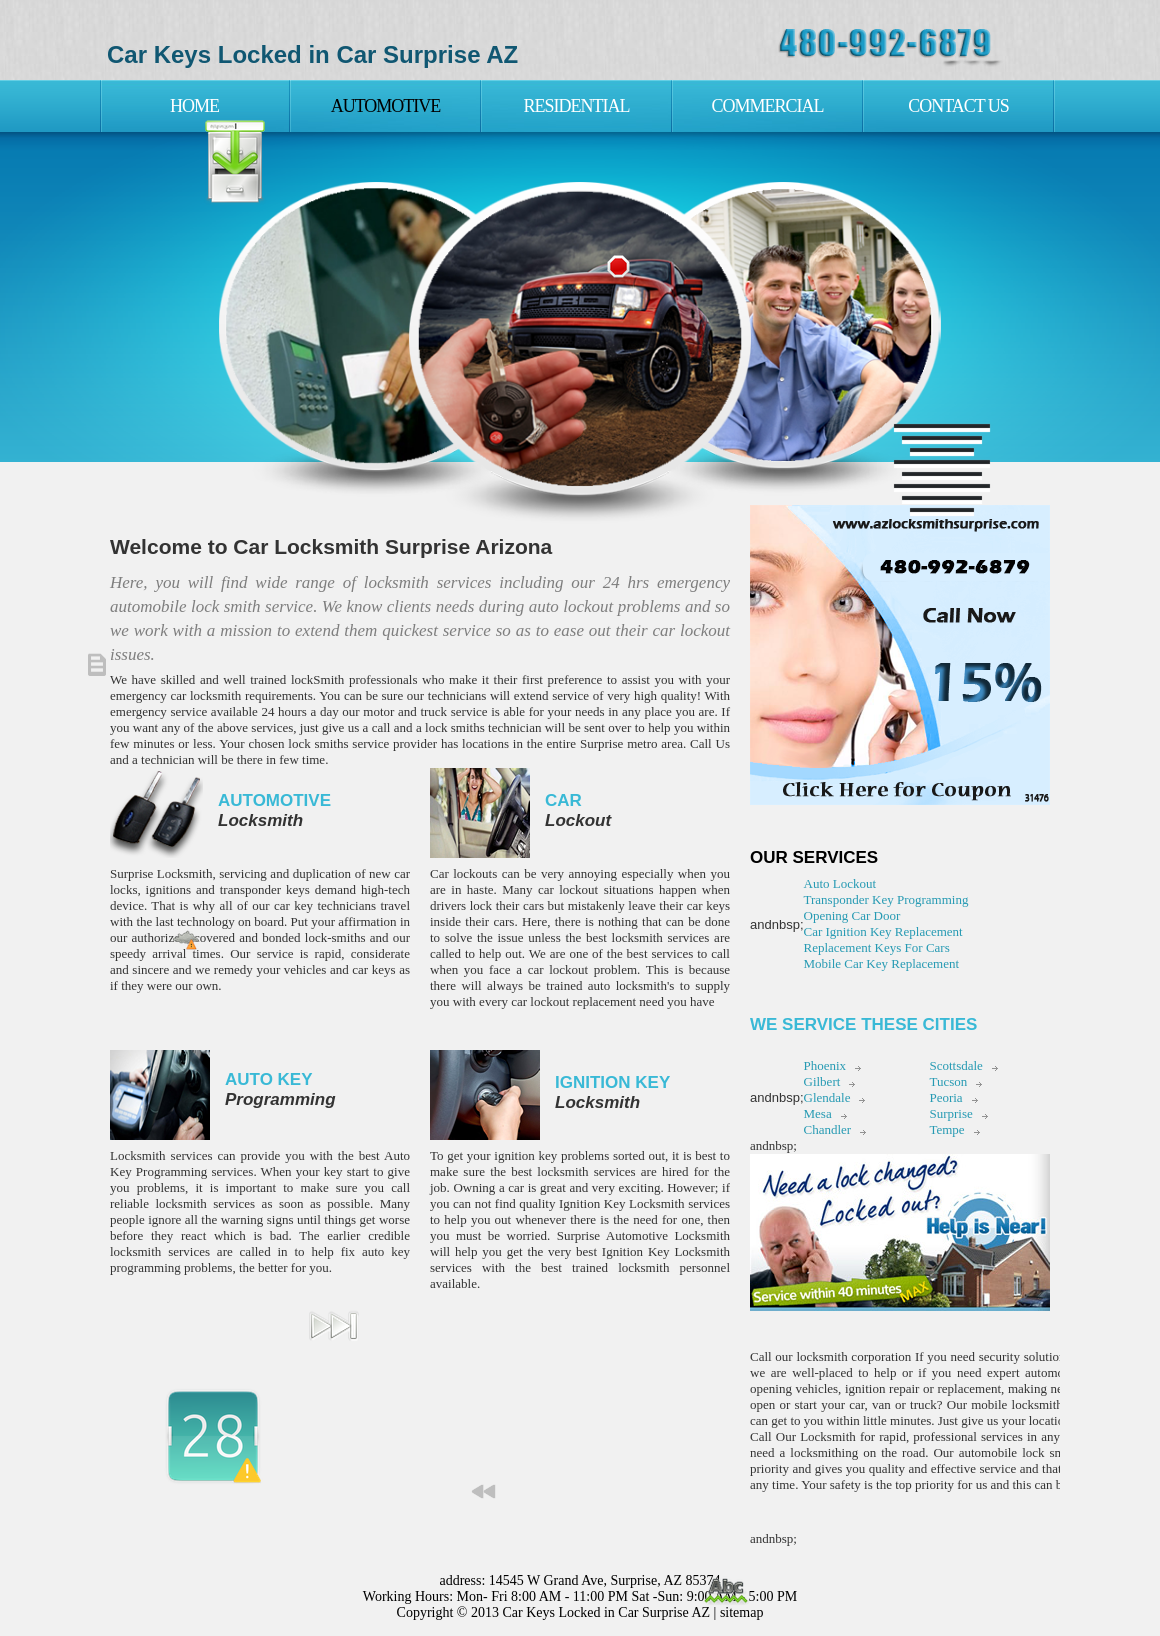 This screenshot has width=1160, height=1636. Describe the element at coordinates (483, 1491) in the screenshot. I see `rewind or skip backward in media playback` at that location.